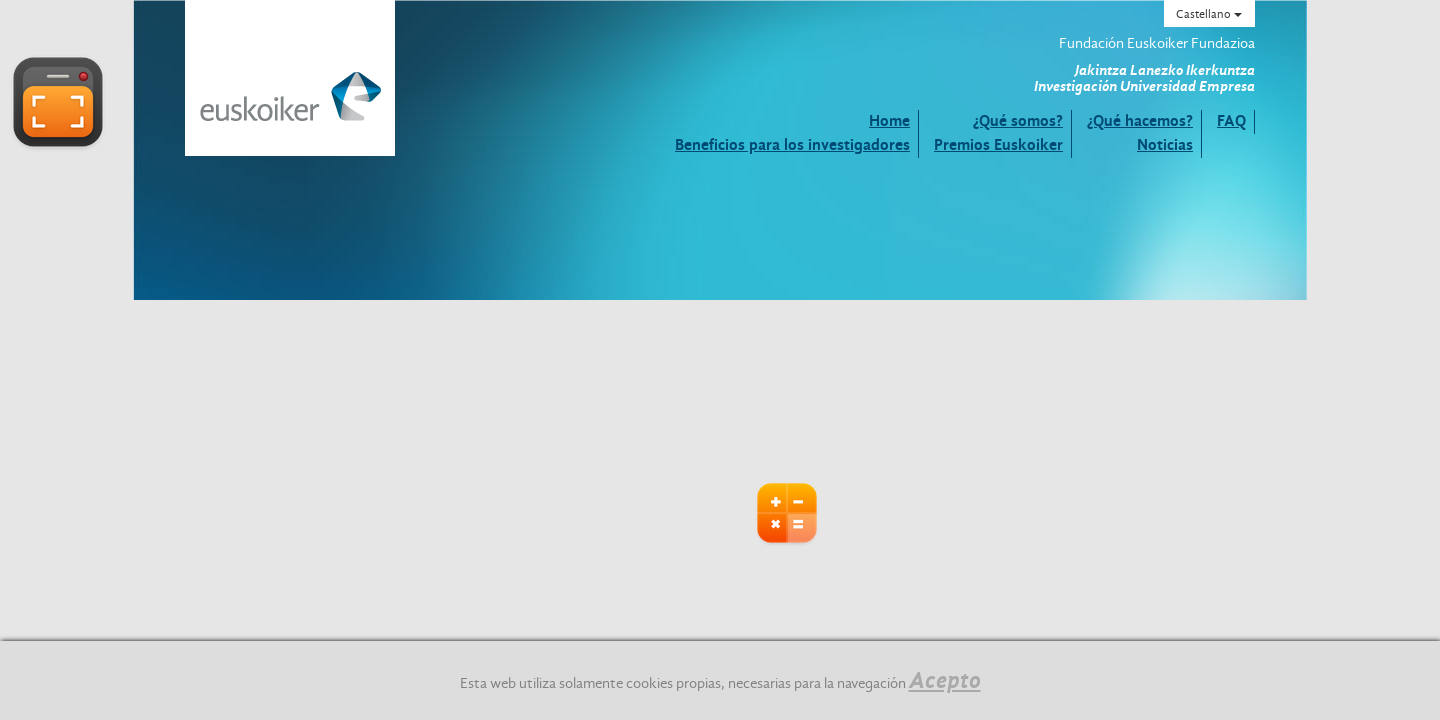 This screenshot has height=720, width=1440. What do you see at coordinates (787, 513) in the screenshot?
I see `open pcb calculator app` at bounding box center [787, 513].